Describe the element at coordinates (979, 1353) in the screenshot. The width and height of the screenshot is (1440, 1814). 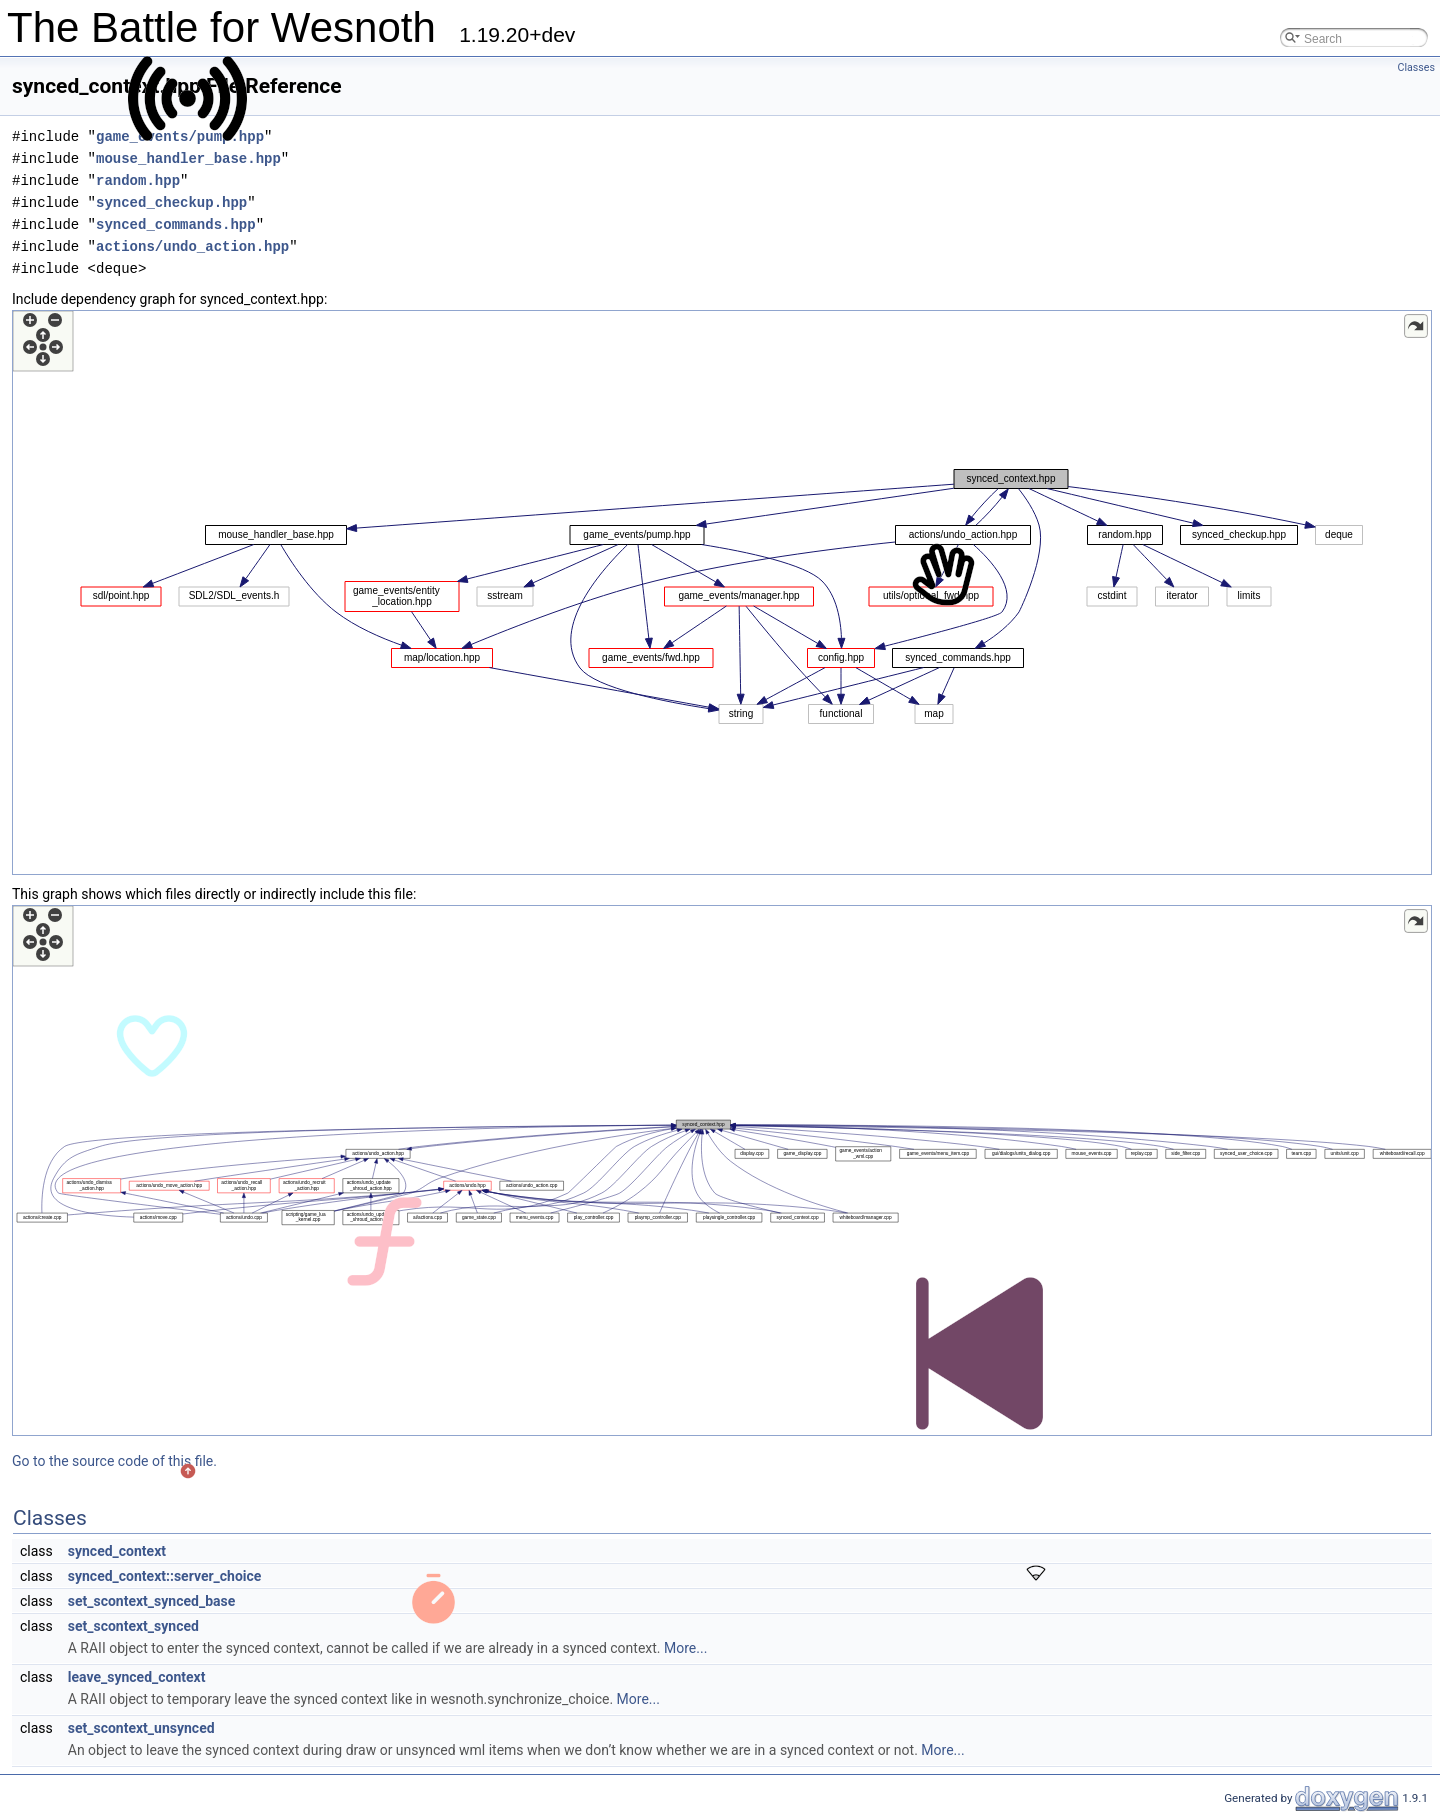
I see `skip to previous track` at that location.